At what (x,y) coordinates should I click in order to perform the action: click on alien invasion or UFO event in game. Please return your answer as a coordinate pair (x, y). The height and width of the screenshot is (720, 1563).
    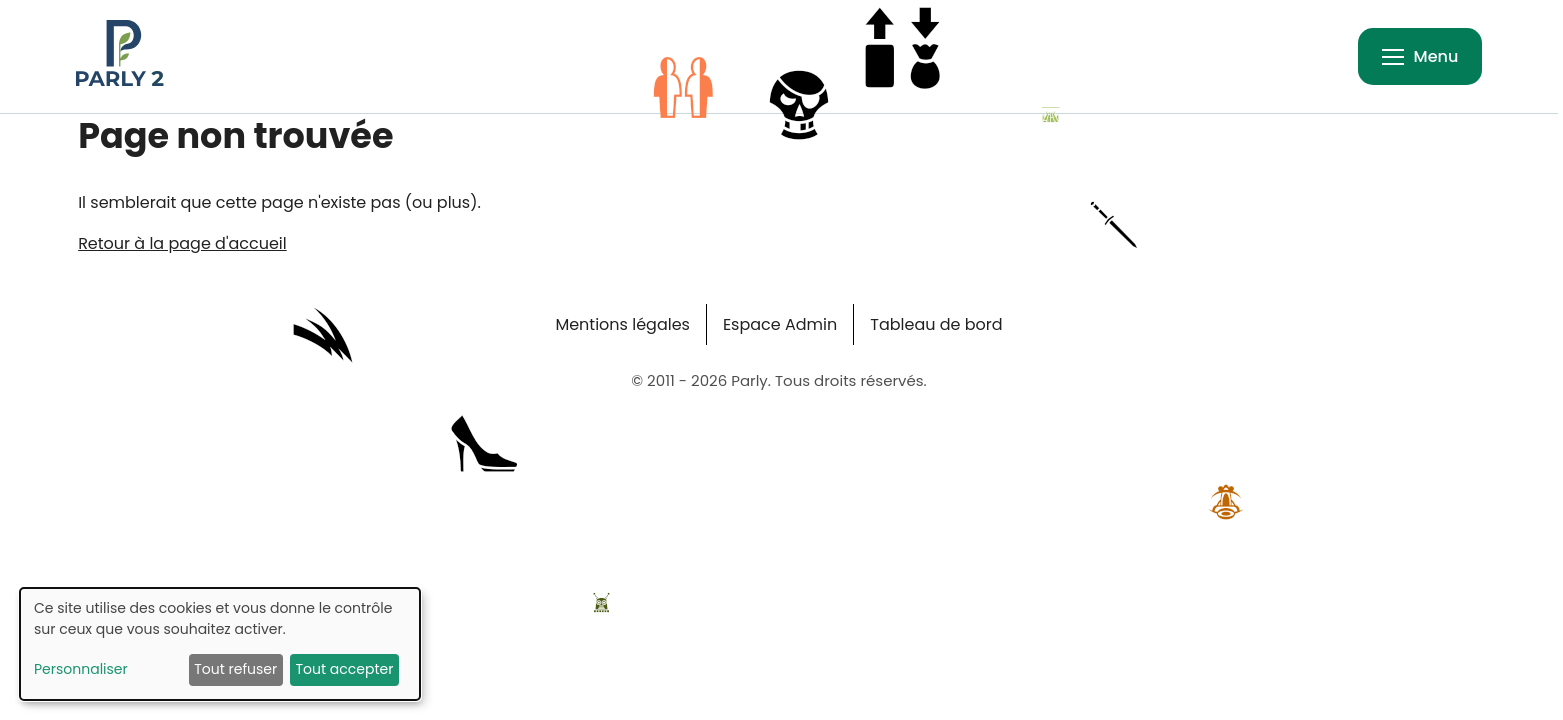
    Looking at the image, I should click on (1226, 502).